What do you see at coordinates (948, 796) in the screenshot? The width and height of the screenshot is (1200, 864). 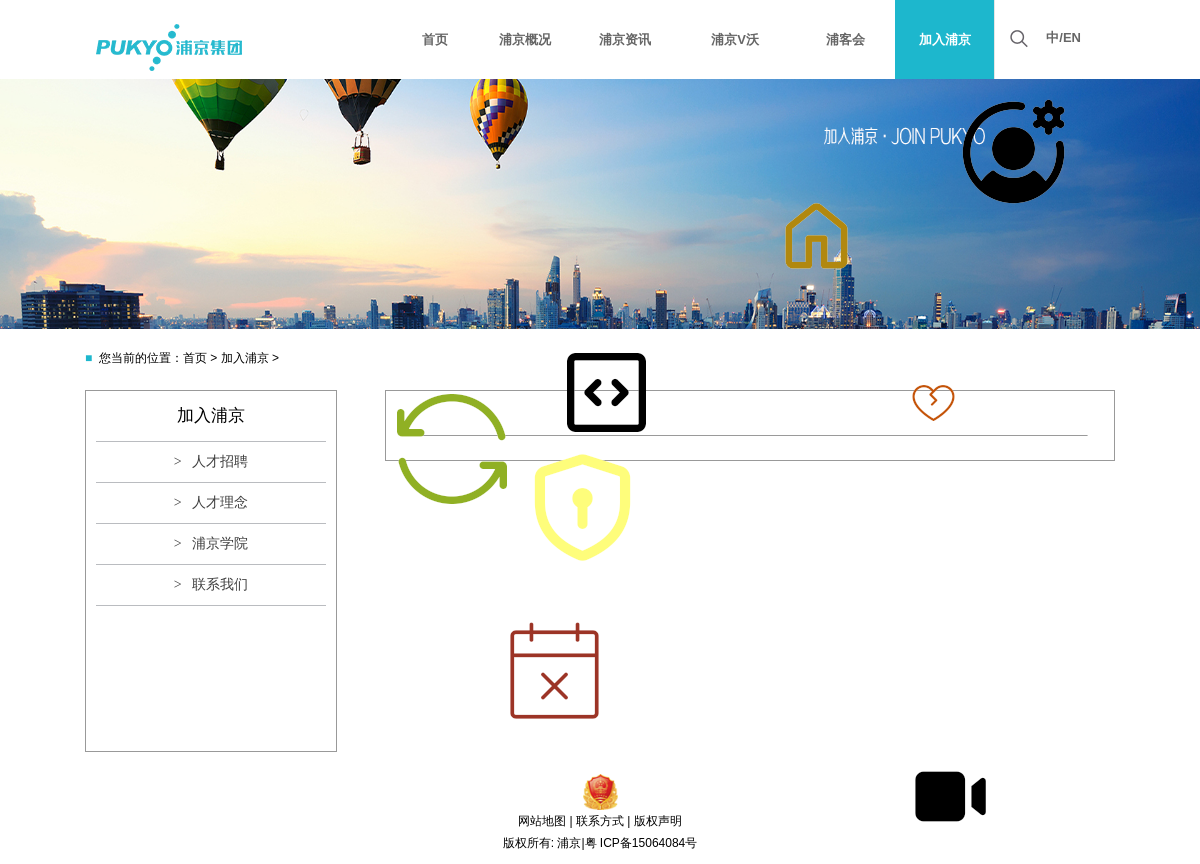 I see `start a video call` at bounding box center [948, 796].